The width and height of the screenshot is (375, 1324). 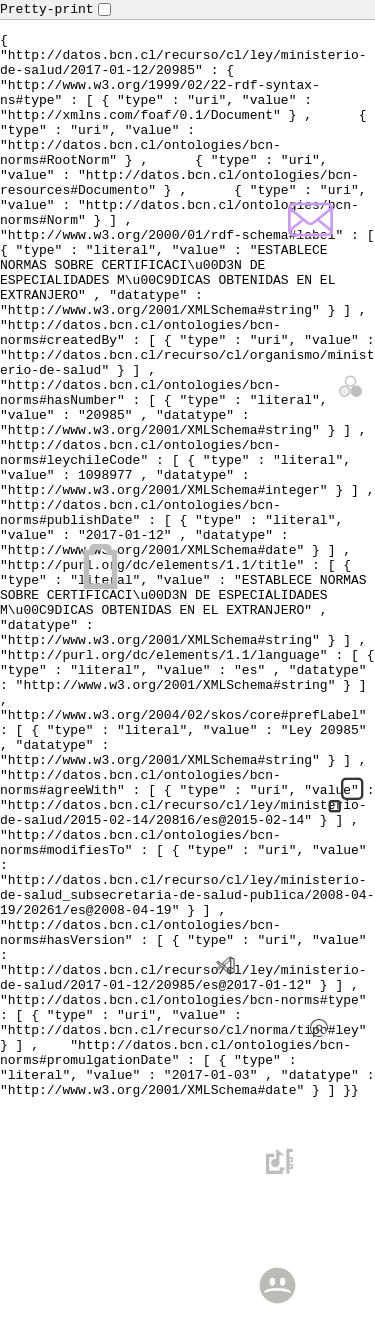 What do you see at coordinates (346, 795) in the screenshot?
I see `access connected or mounted external drives` at bounding box center [346, 795].